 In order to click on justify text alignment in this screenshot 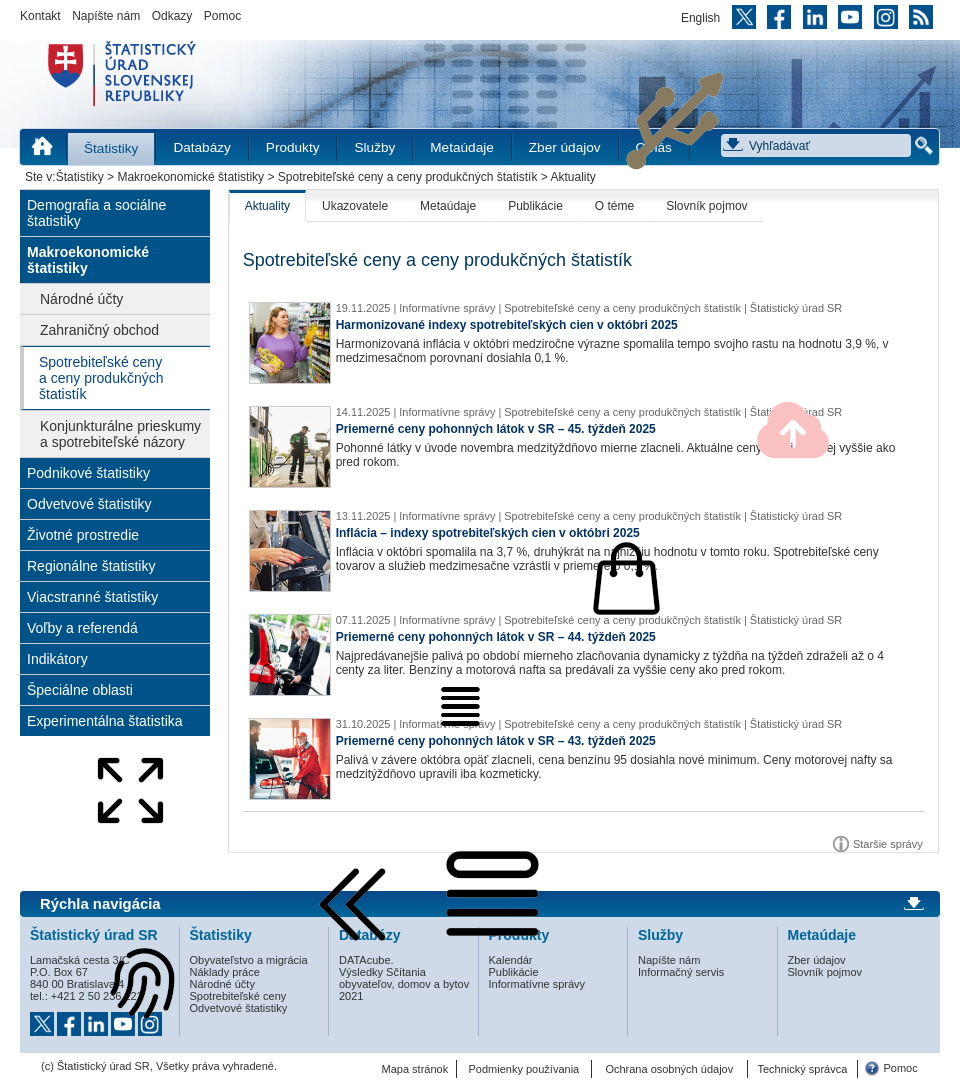, I will do `click(460, 706)`.